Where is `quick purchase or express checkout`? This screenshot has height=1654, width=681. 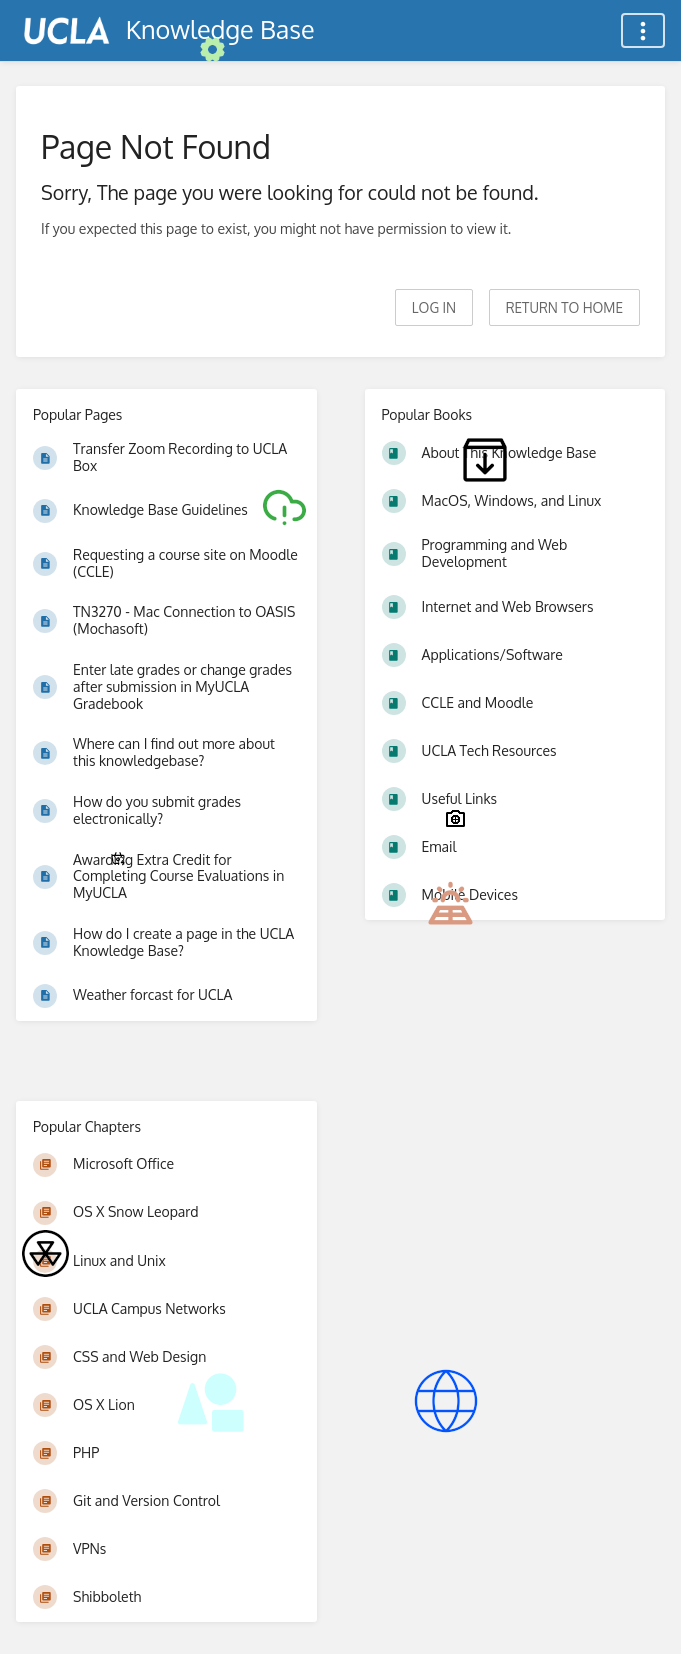
quick purchase or express checkout is located at coordinates (118, 858).